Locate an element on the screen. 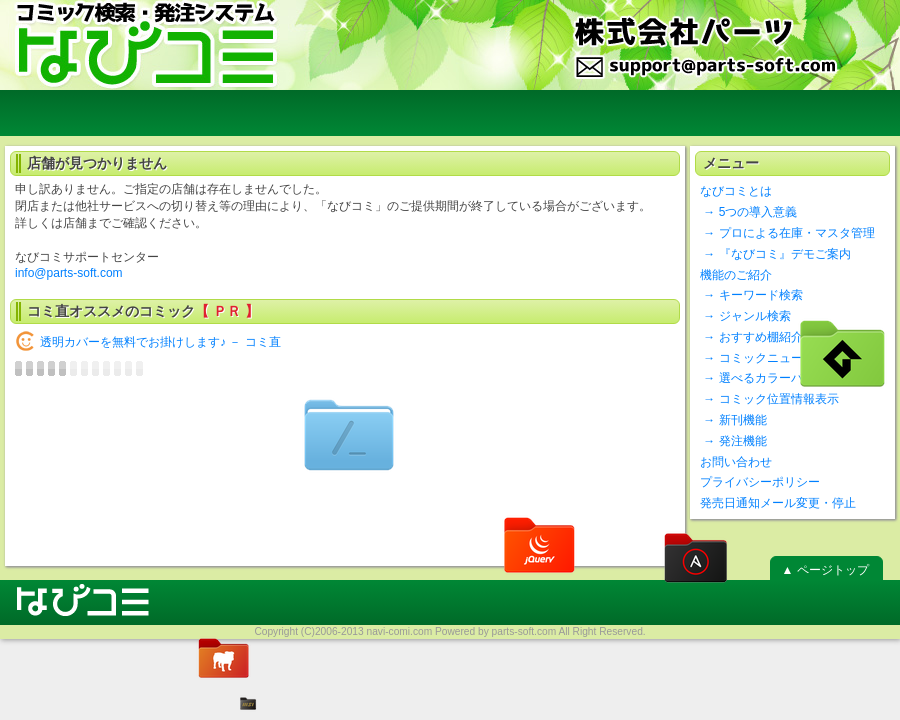 The height and width of the screenshot is (720, 900). folder containing ansible automation files is located at coordinates (695, 559).